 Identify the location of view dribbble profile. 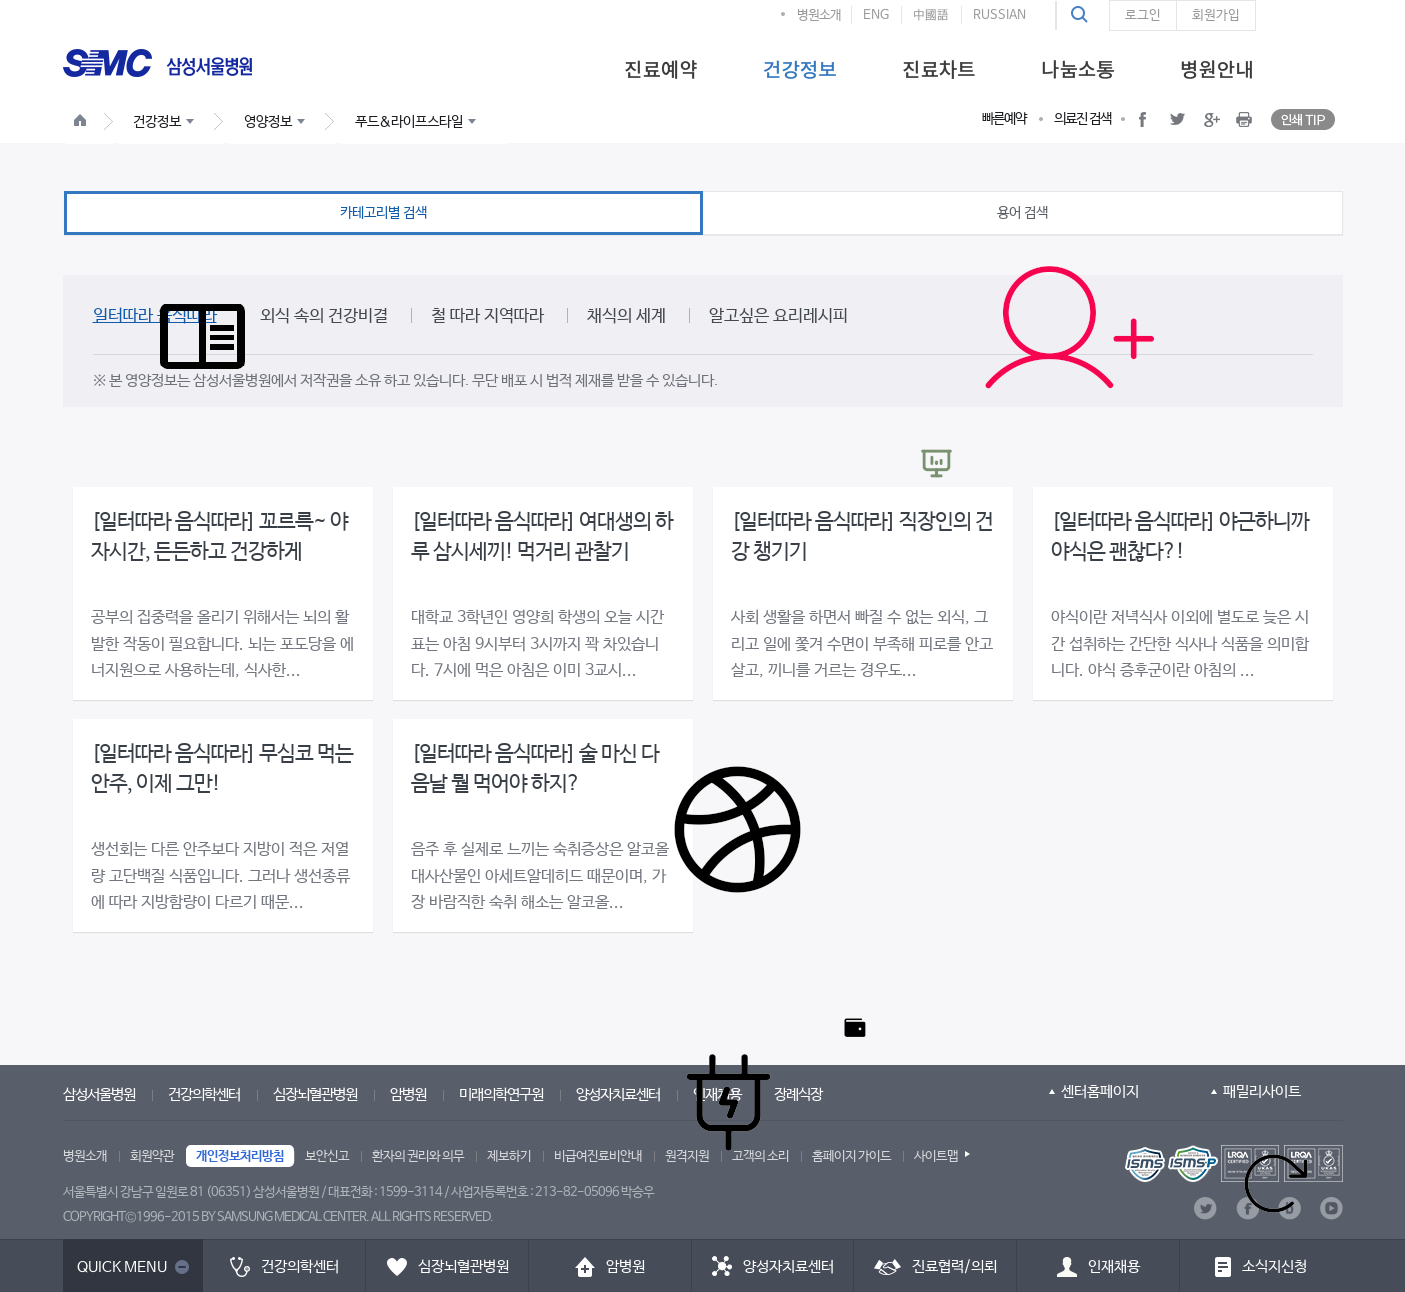
(737, 829).